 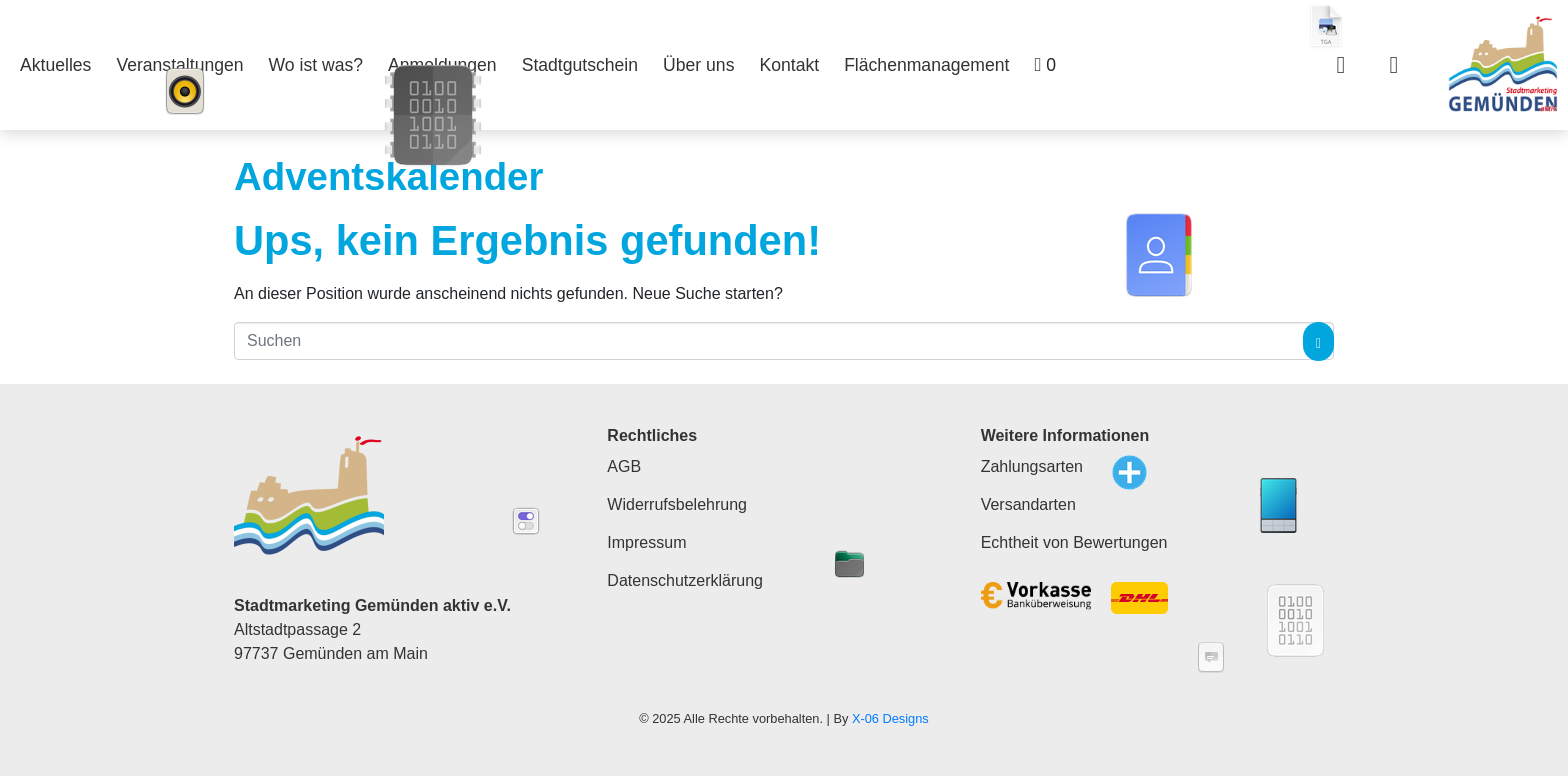 What do you see at coordinates (433, 115) in the screenshot?
I see `firmware file type indicator` at bounding box center [433, 115].